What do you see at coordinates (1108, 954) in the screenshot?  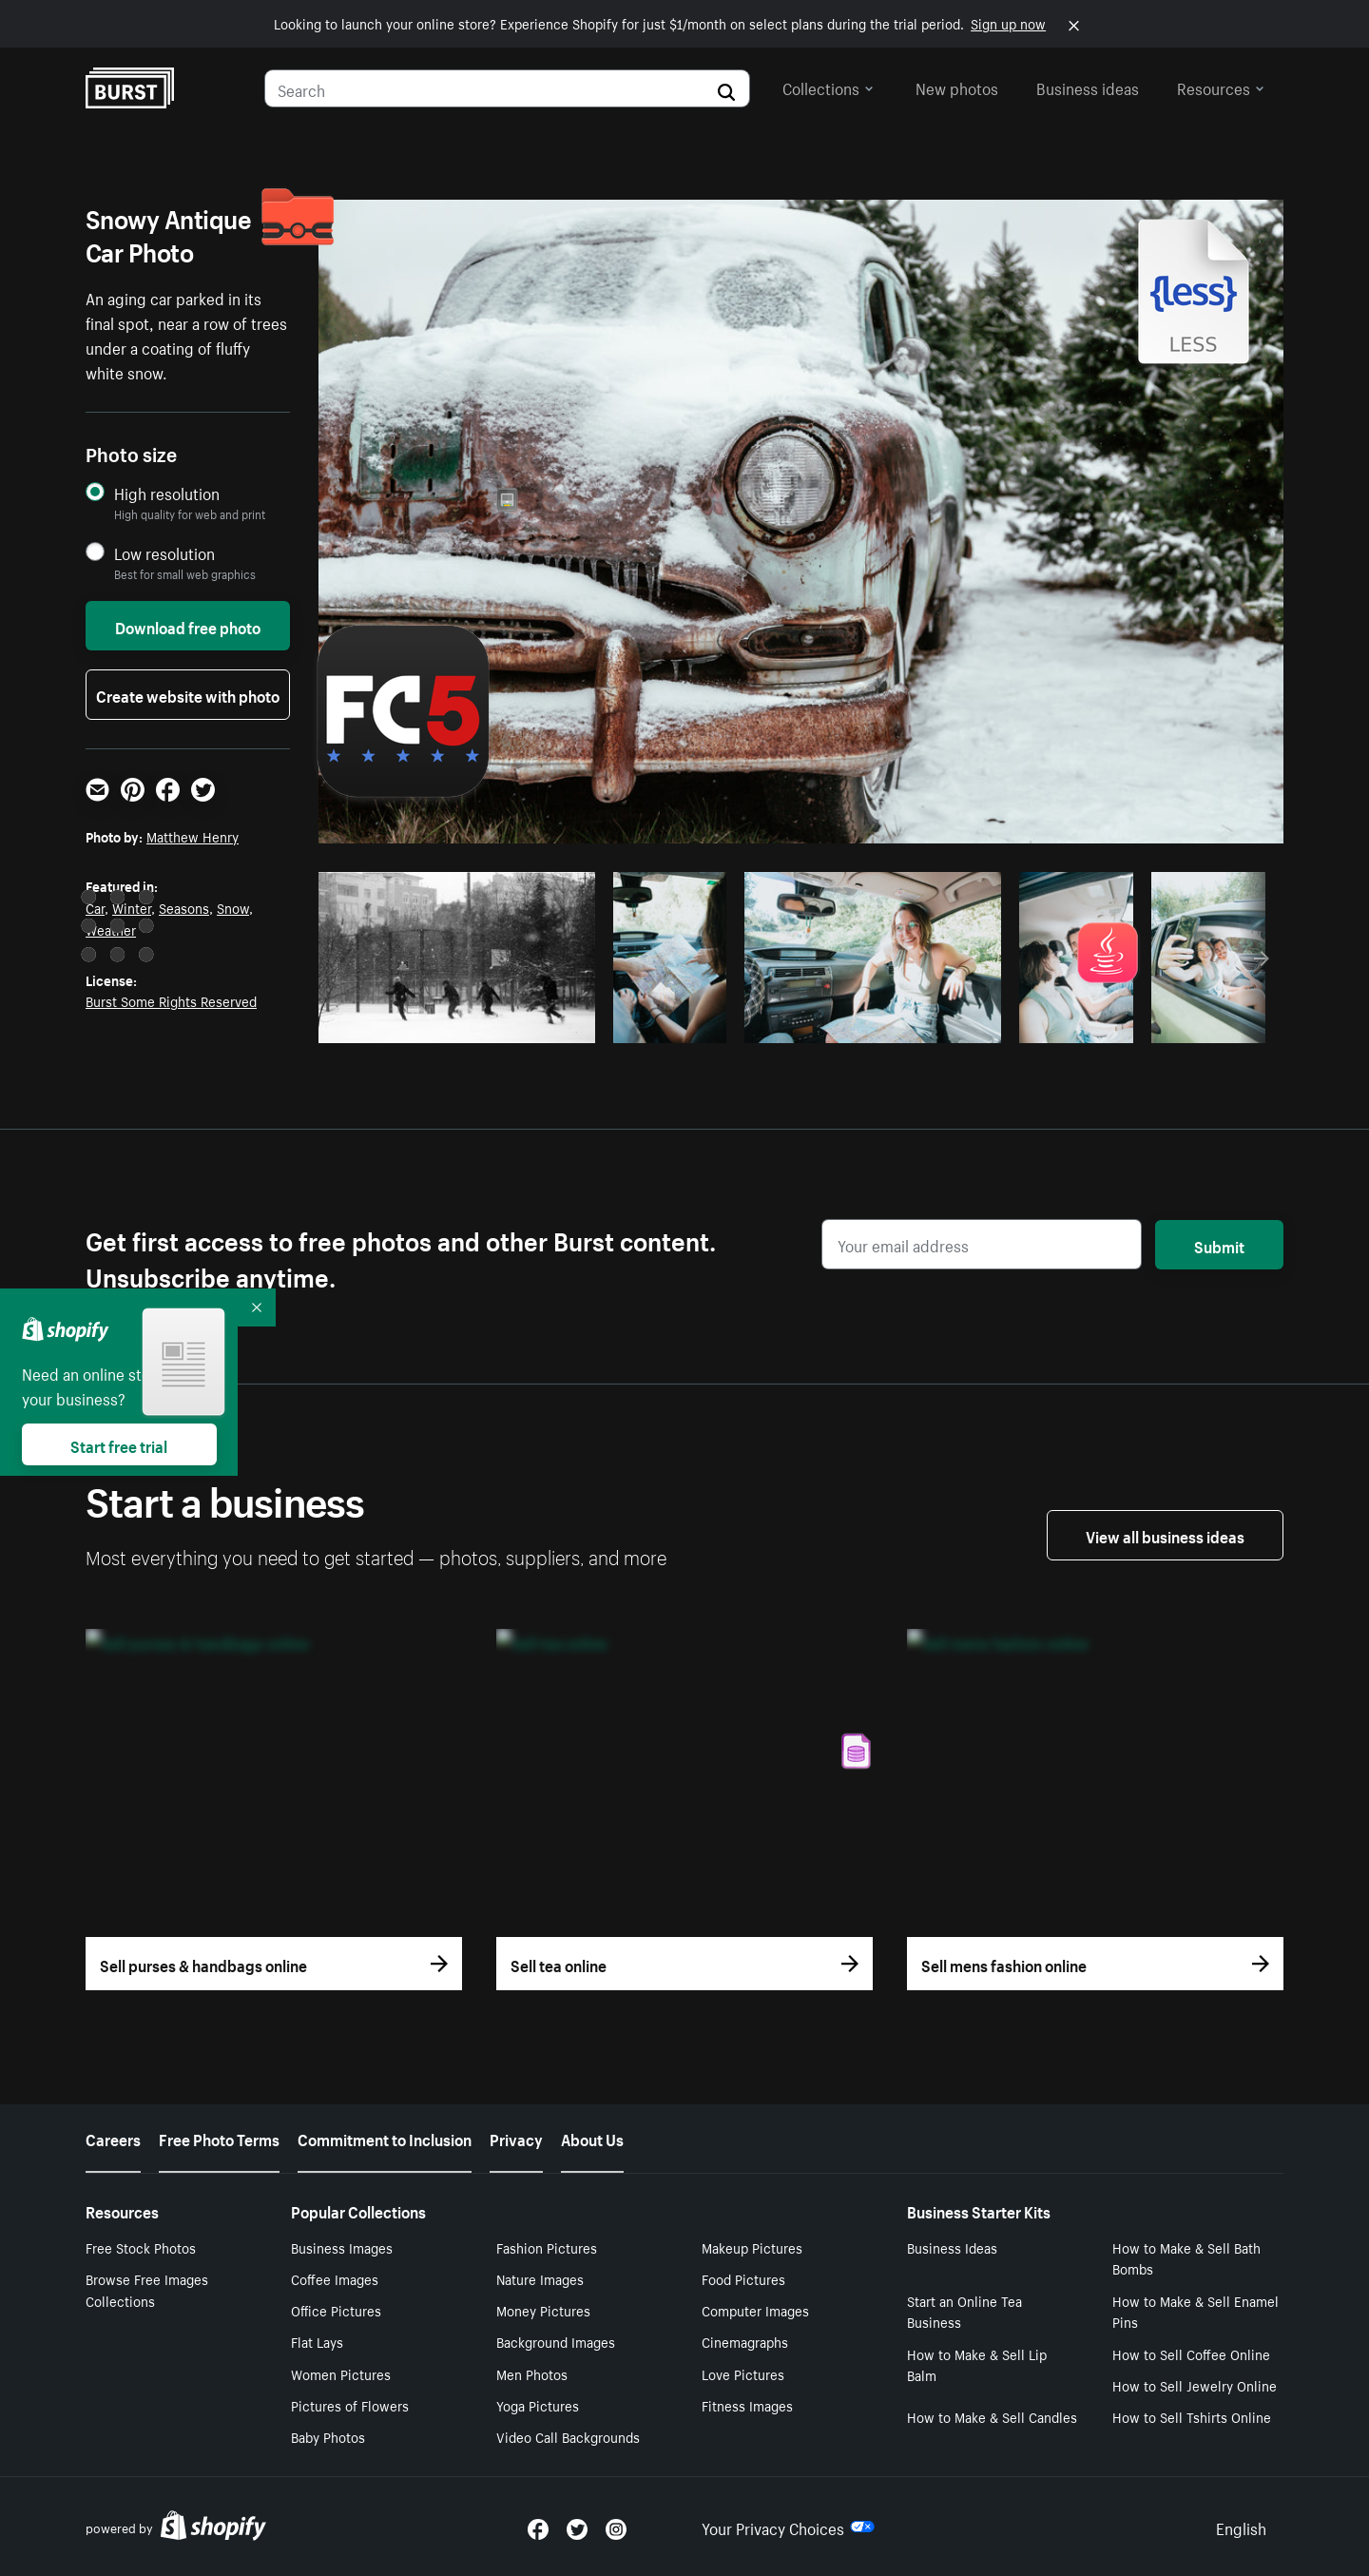 I see `open java application settings` at bounding box center [1108, 954].